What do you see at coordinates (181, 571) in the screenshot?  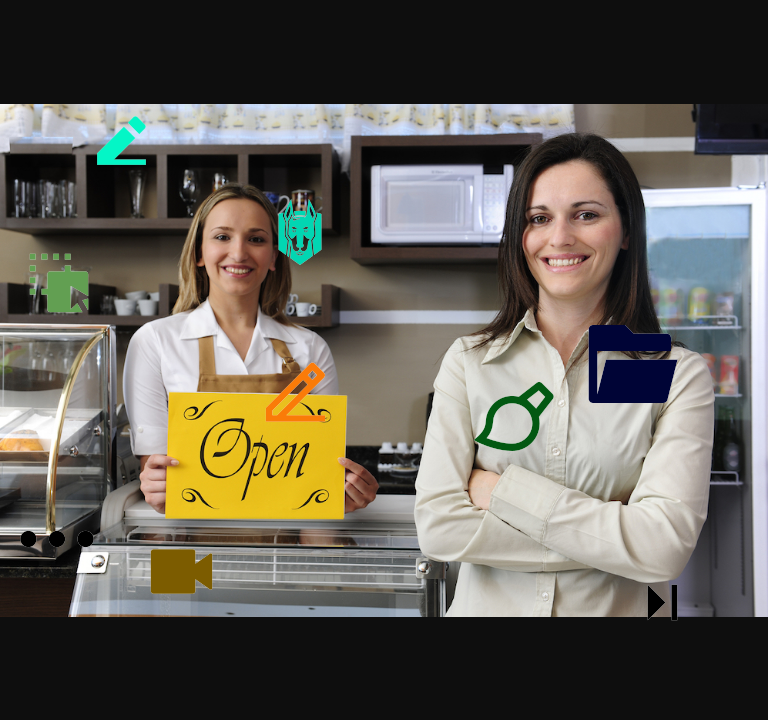 I see `start video recording` at bounding box center [181, 571].